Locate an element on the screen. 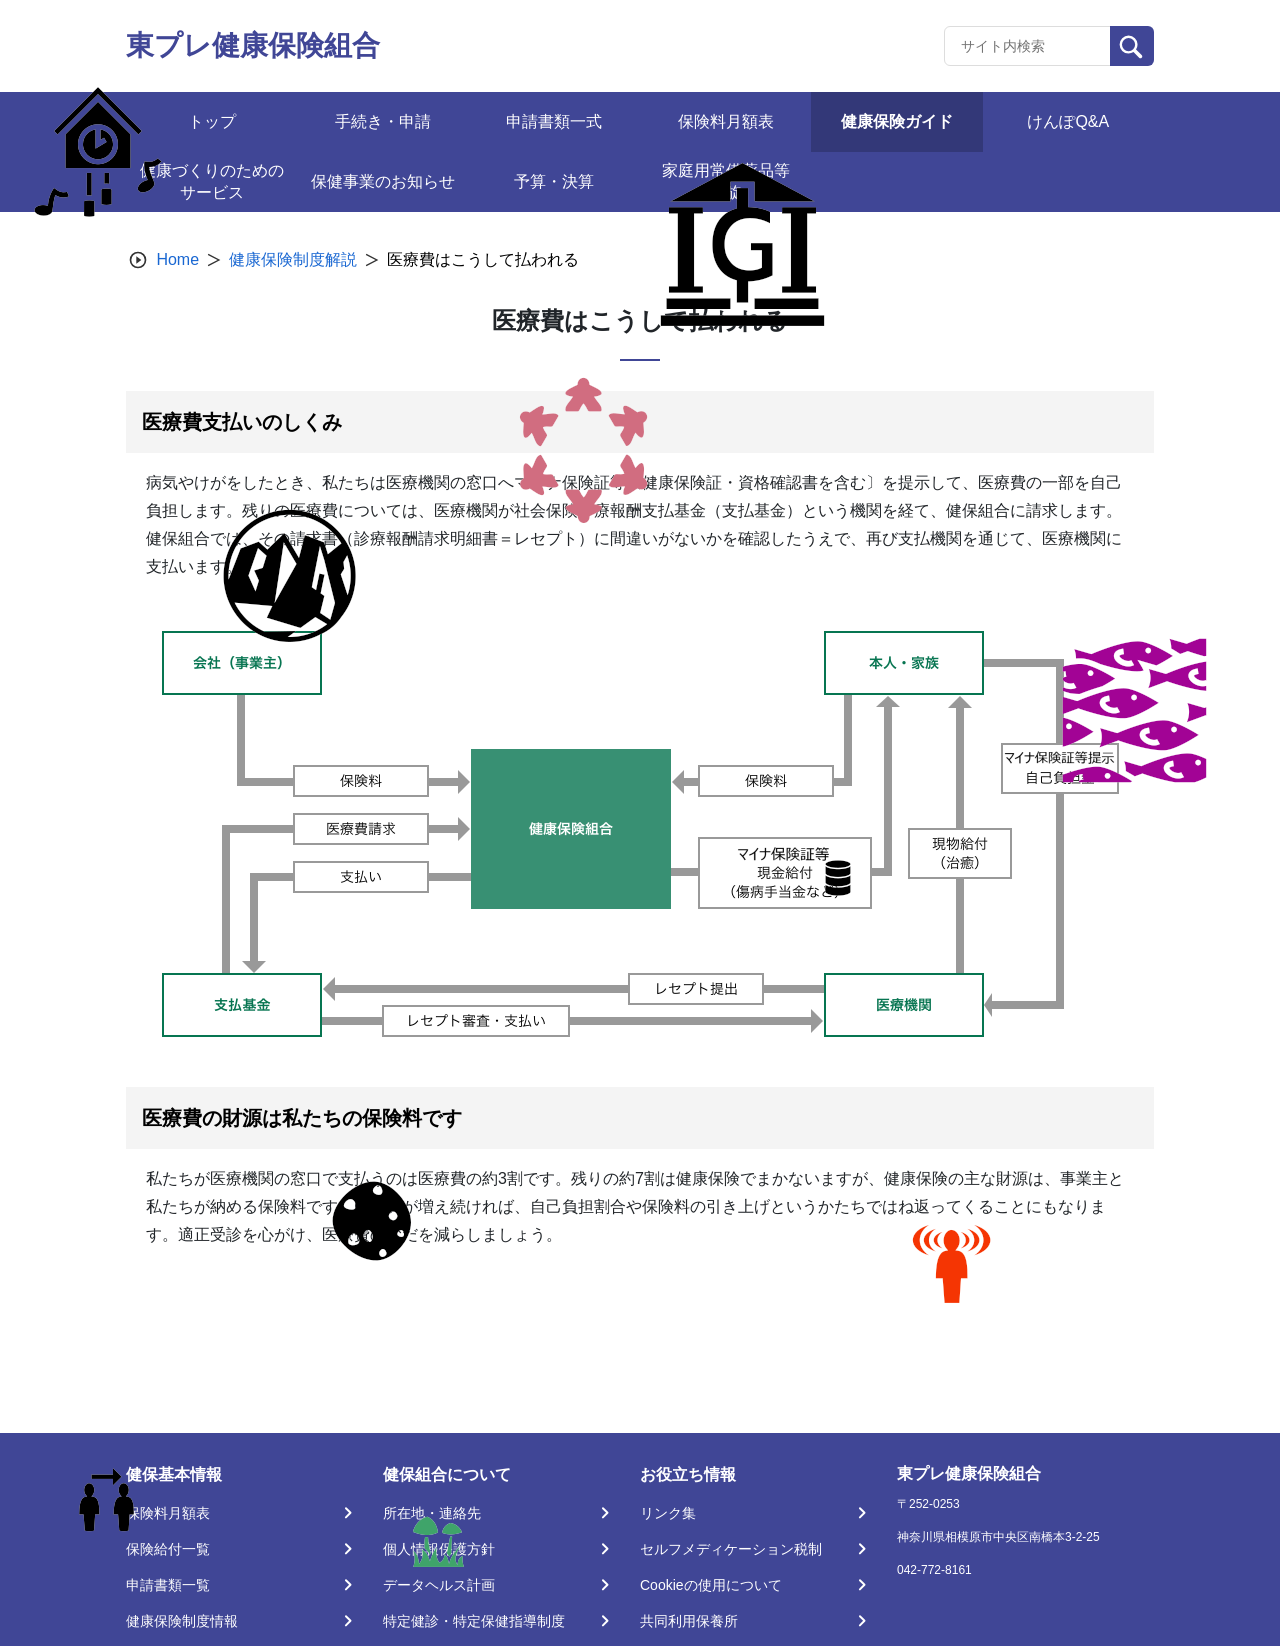  set a scheduled reminder or alarm is located at coordinates (98, 153).